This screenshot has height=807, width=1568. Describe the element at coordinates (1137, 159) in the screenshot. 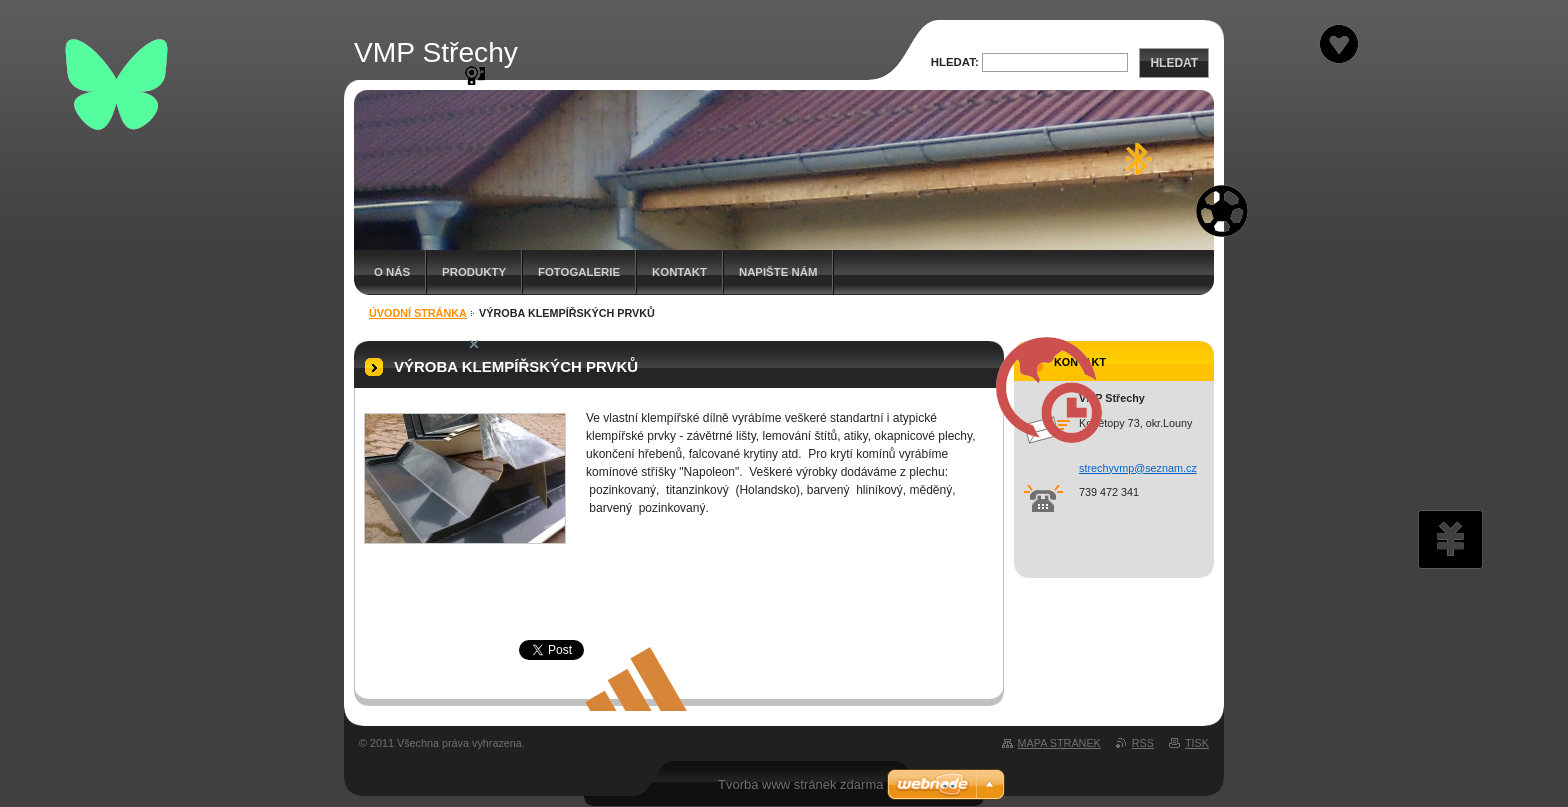

I see `connect to a bluetooth device` at that location.